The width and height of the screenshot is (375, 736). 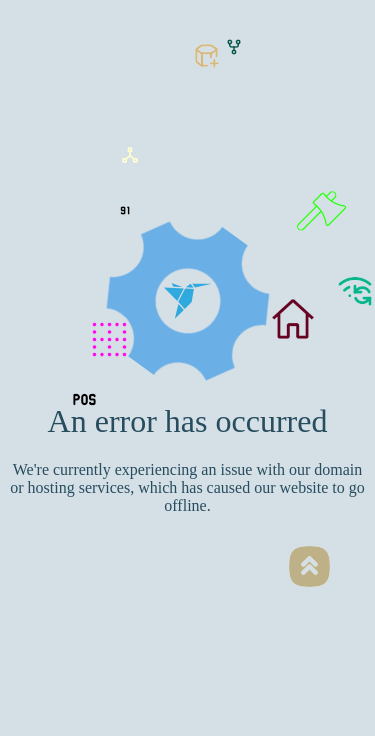 What do you see at coordinates (321, 212) in the screenshot?
I see `access woodcutting or crafting tools` at bounding box center [321, 212].